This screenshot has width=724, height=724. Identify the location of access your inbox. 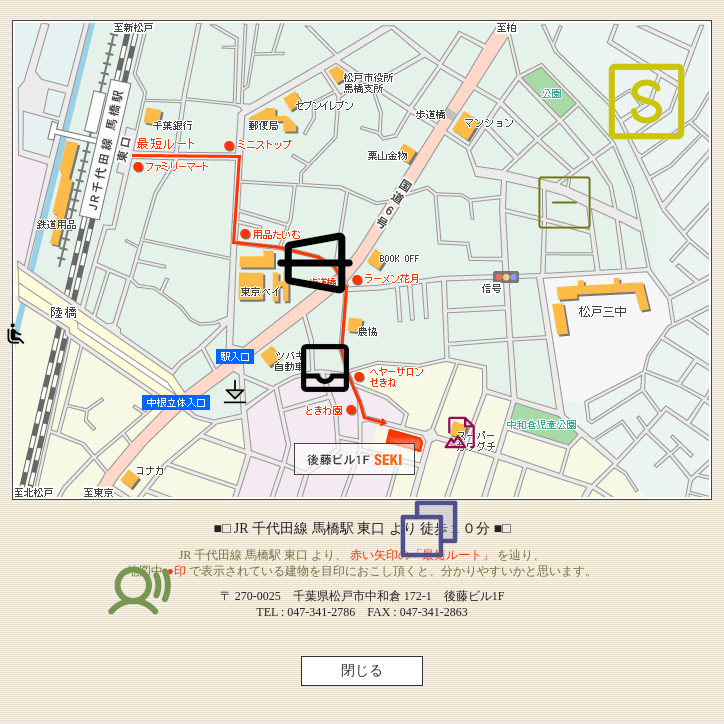
(325, 368).